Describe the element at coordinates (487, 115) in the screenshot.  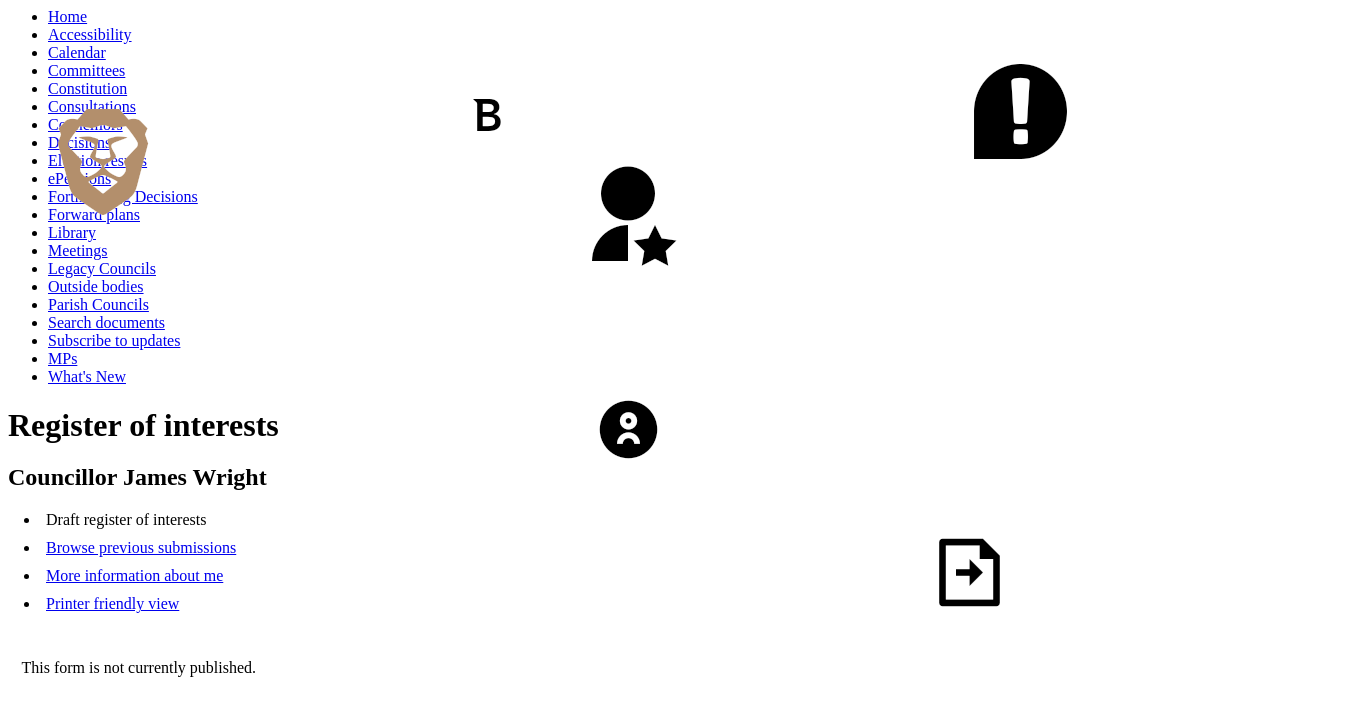
I see `bitdefender antivirus app` at that location.